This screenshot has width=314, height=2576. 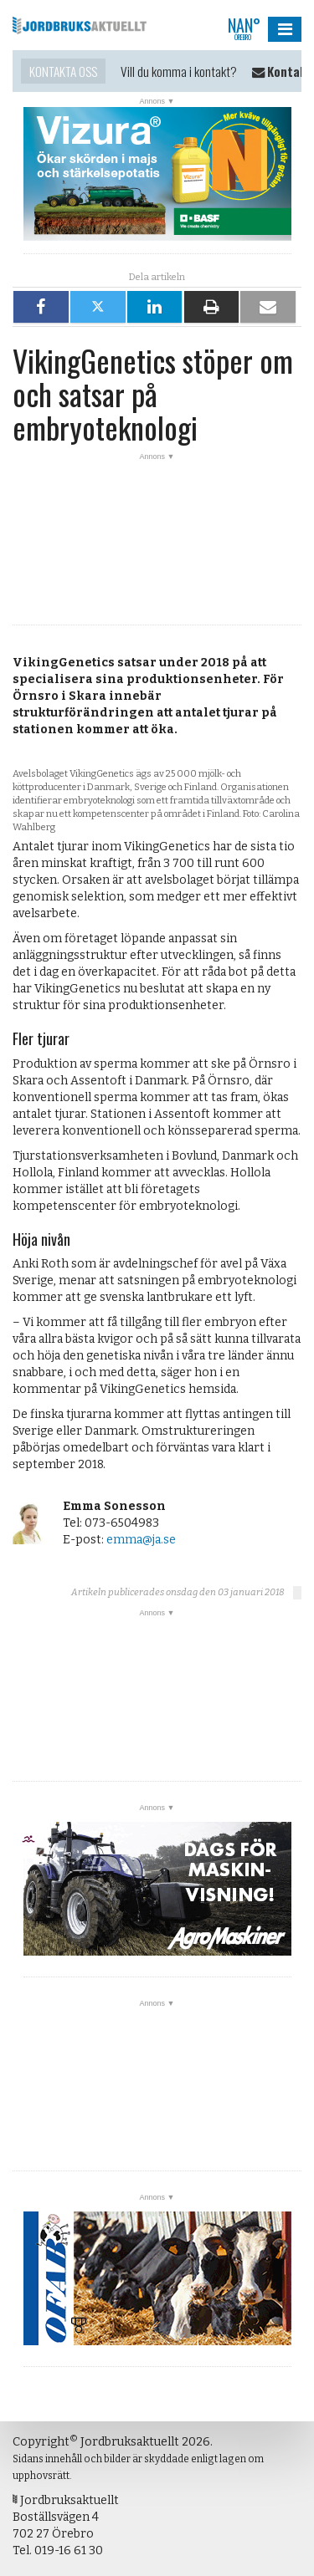 What do you see at coordinates (28, 1839) in the screenshot?
I see `access swimming or pool activities` at bounding box center [28, 1839].